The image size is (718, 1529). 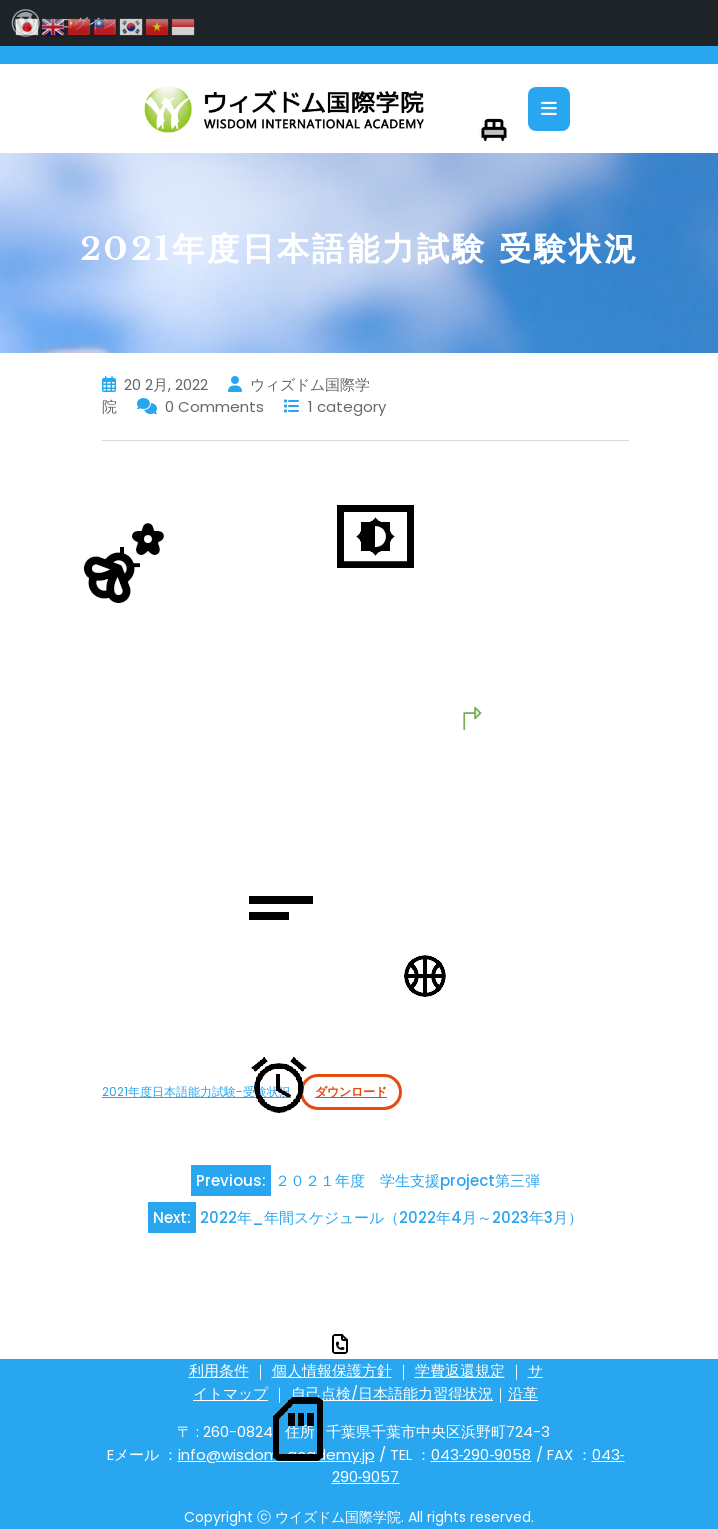 What do you see at coordinates (279, 1085) in the screenshot?
I see `set an alarm or timer` at bounding box center [279, 1085].